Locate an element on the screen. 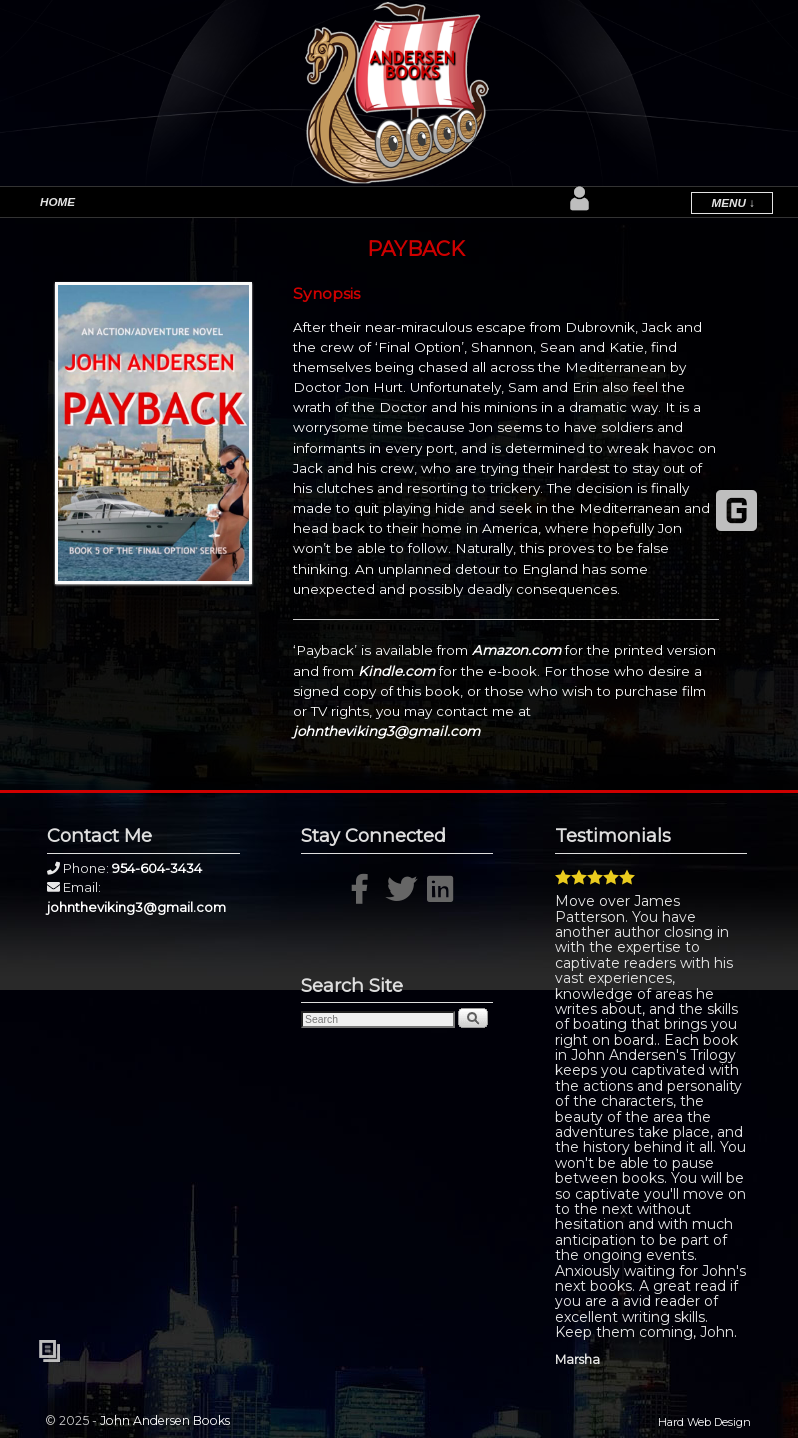 The width and height of the screenshot is (798, 1438). indicates GPRS mobile data connection is located at coordinates (736, 510).